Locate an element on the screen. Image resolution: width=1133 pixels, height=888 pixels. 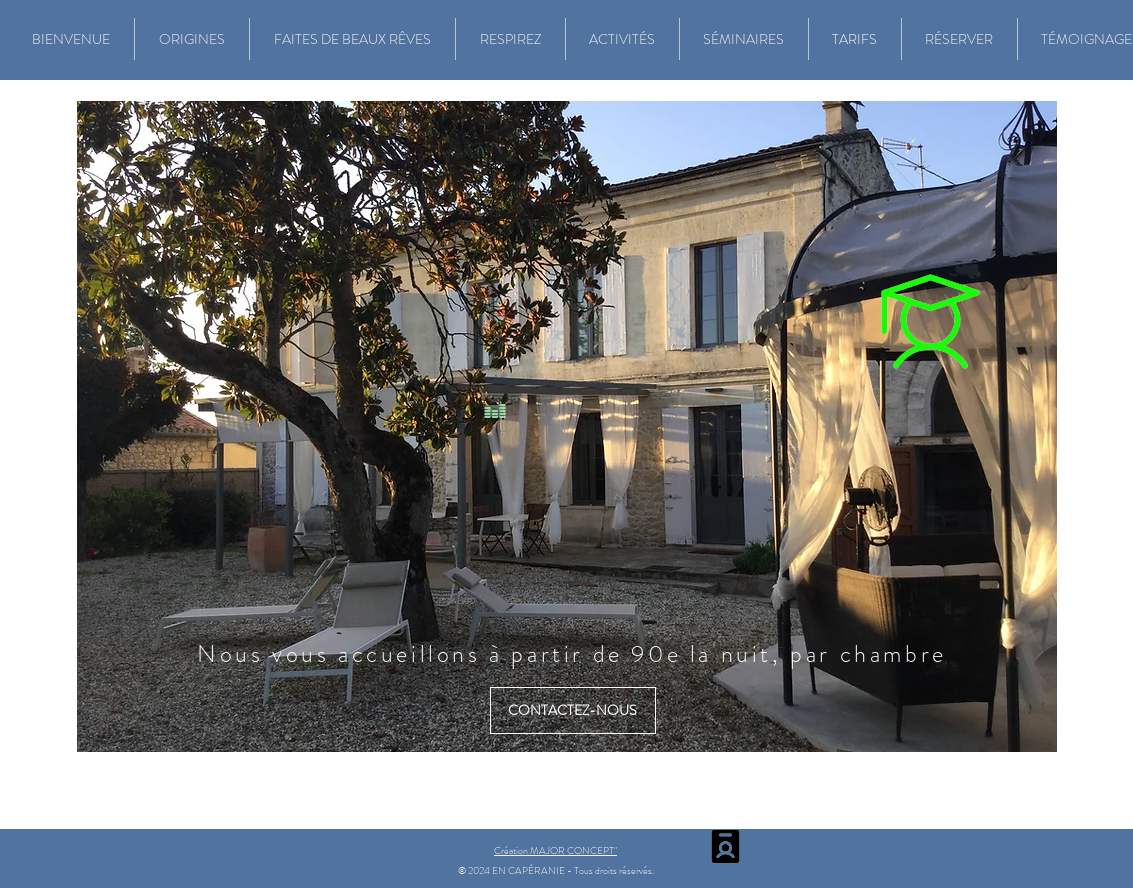
view student profile or account is located at coordinates (930, 323).